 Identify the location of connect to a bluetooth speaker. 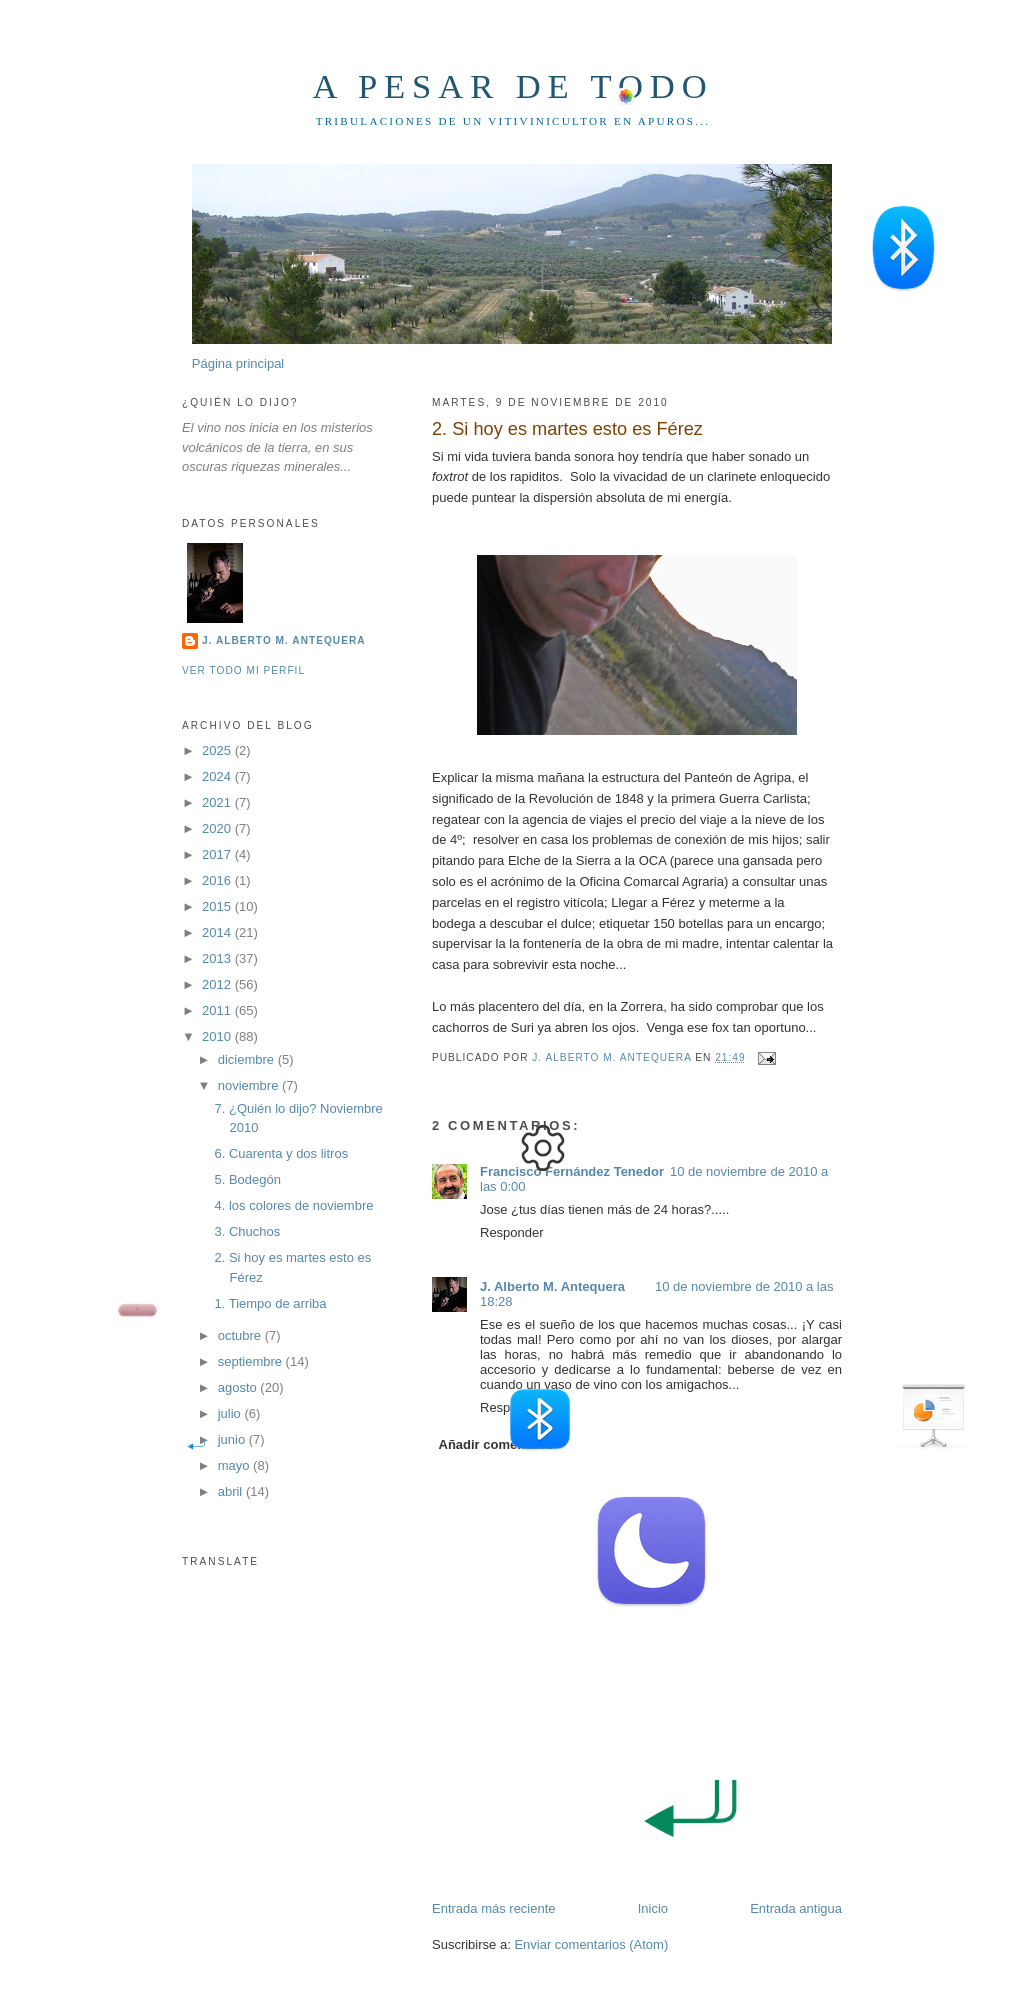
(137, 1310).